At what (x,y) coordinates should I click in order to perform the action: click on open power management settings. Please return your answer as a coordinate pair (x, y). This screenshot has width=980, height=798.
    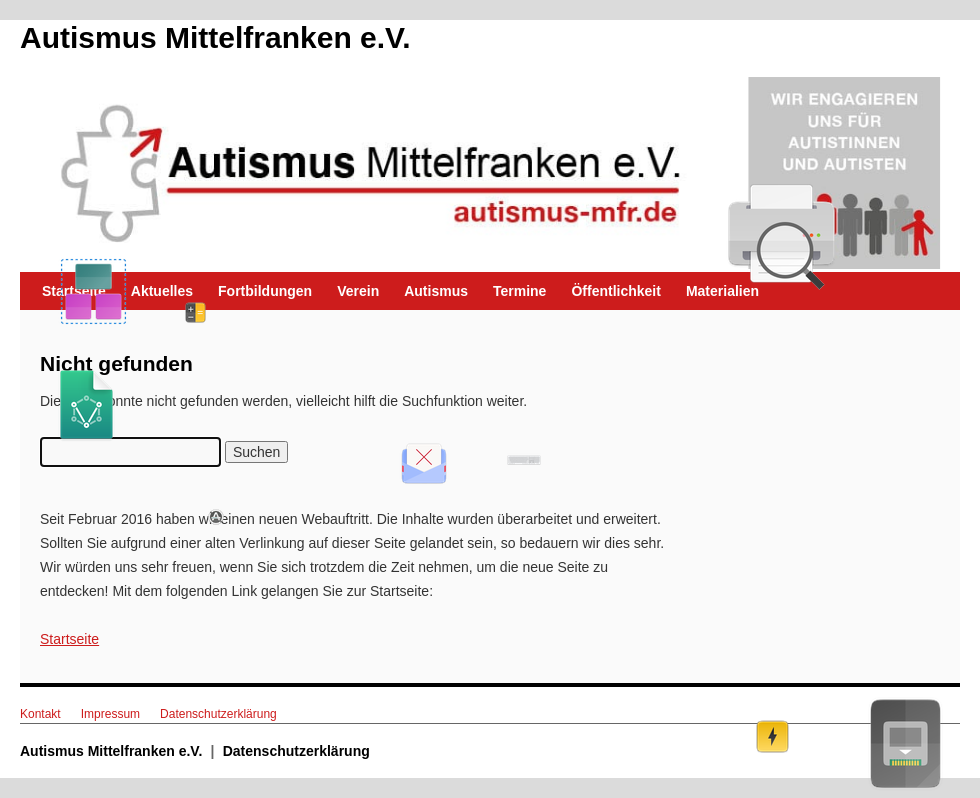
    Looking at the image, I should click on (772, 736).